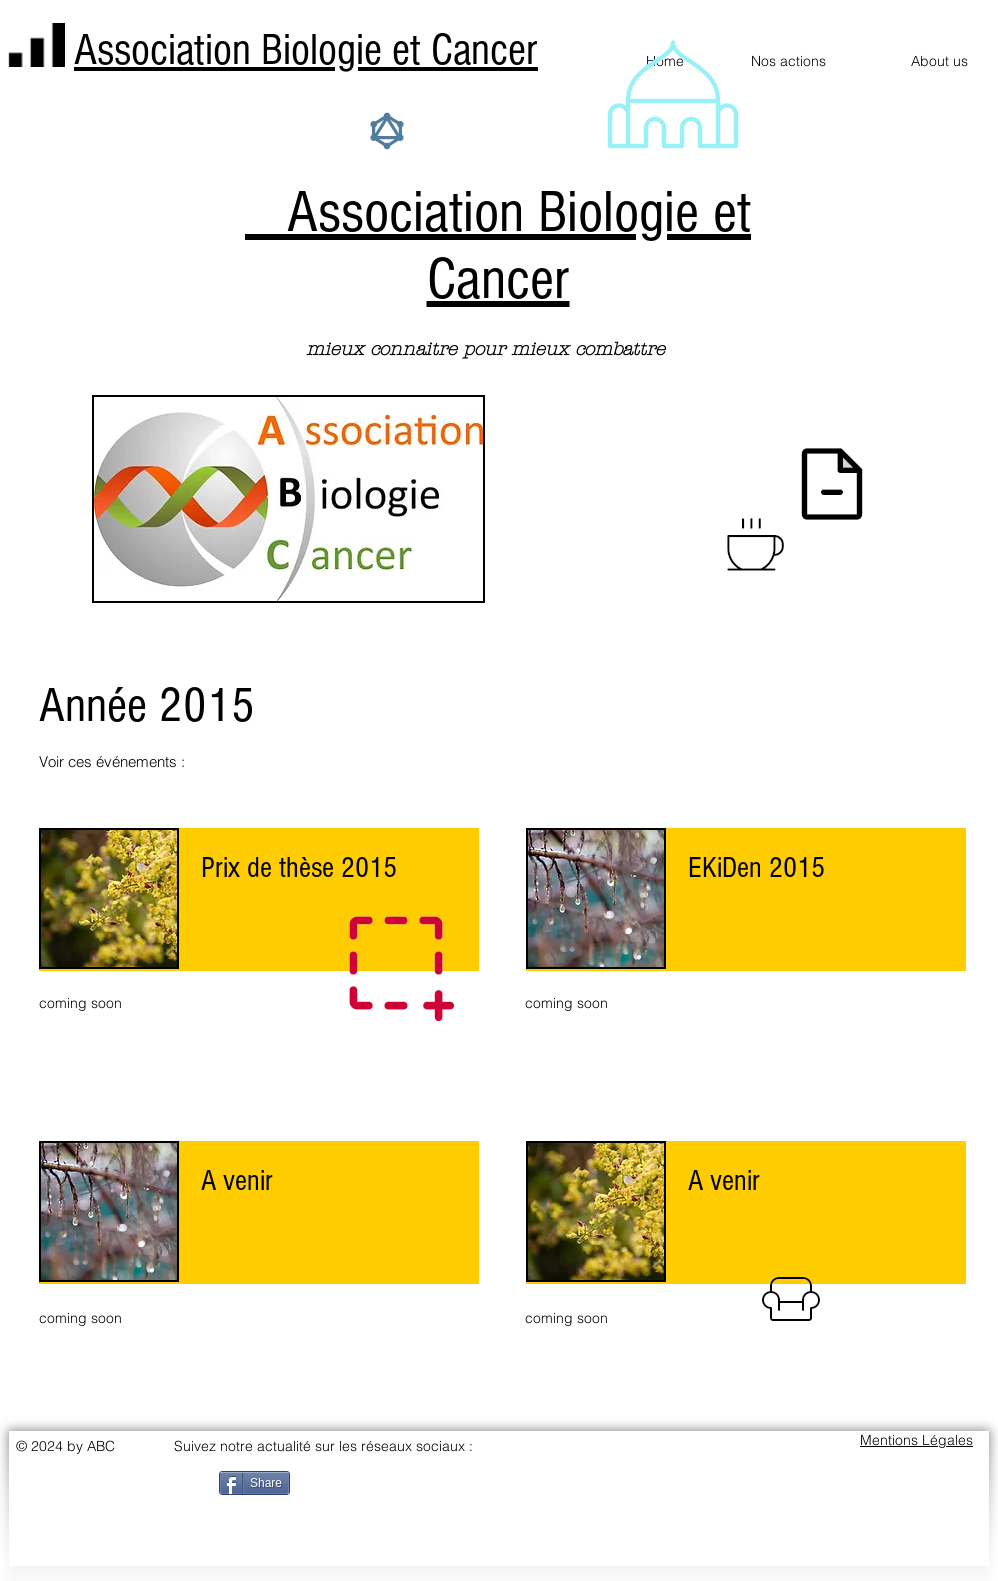 The width and height of the screenshot is (998, 1581). Describe the element at coordinates (387, 131) in the screenshot. I see `indicates GraphQL API integration` at that location.